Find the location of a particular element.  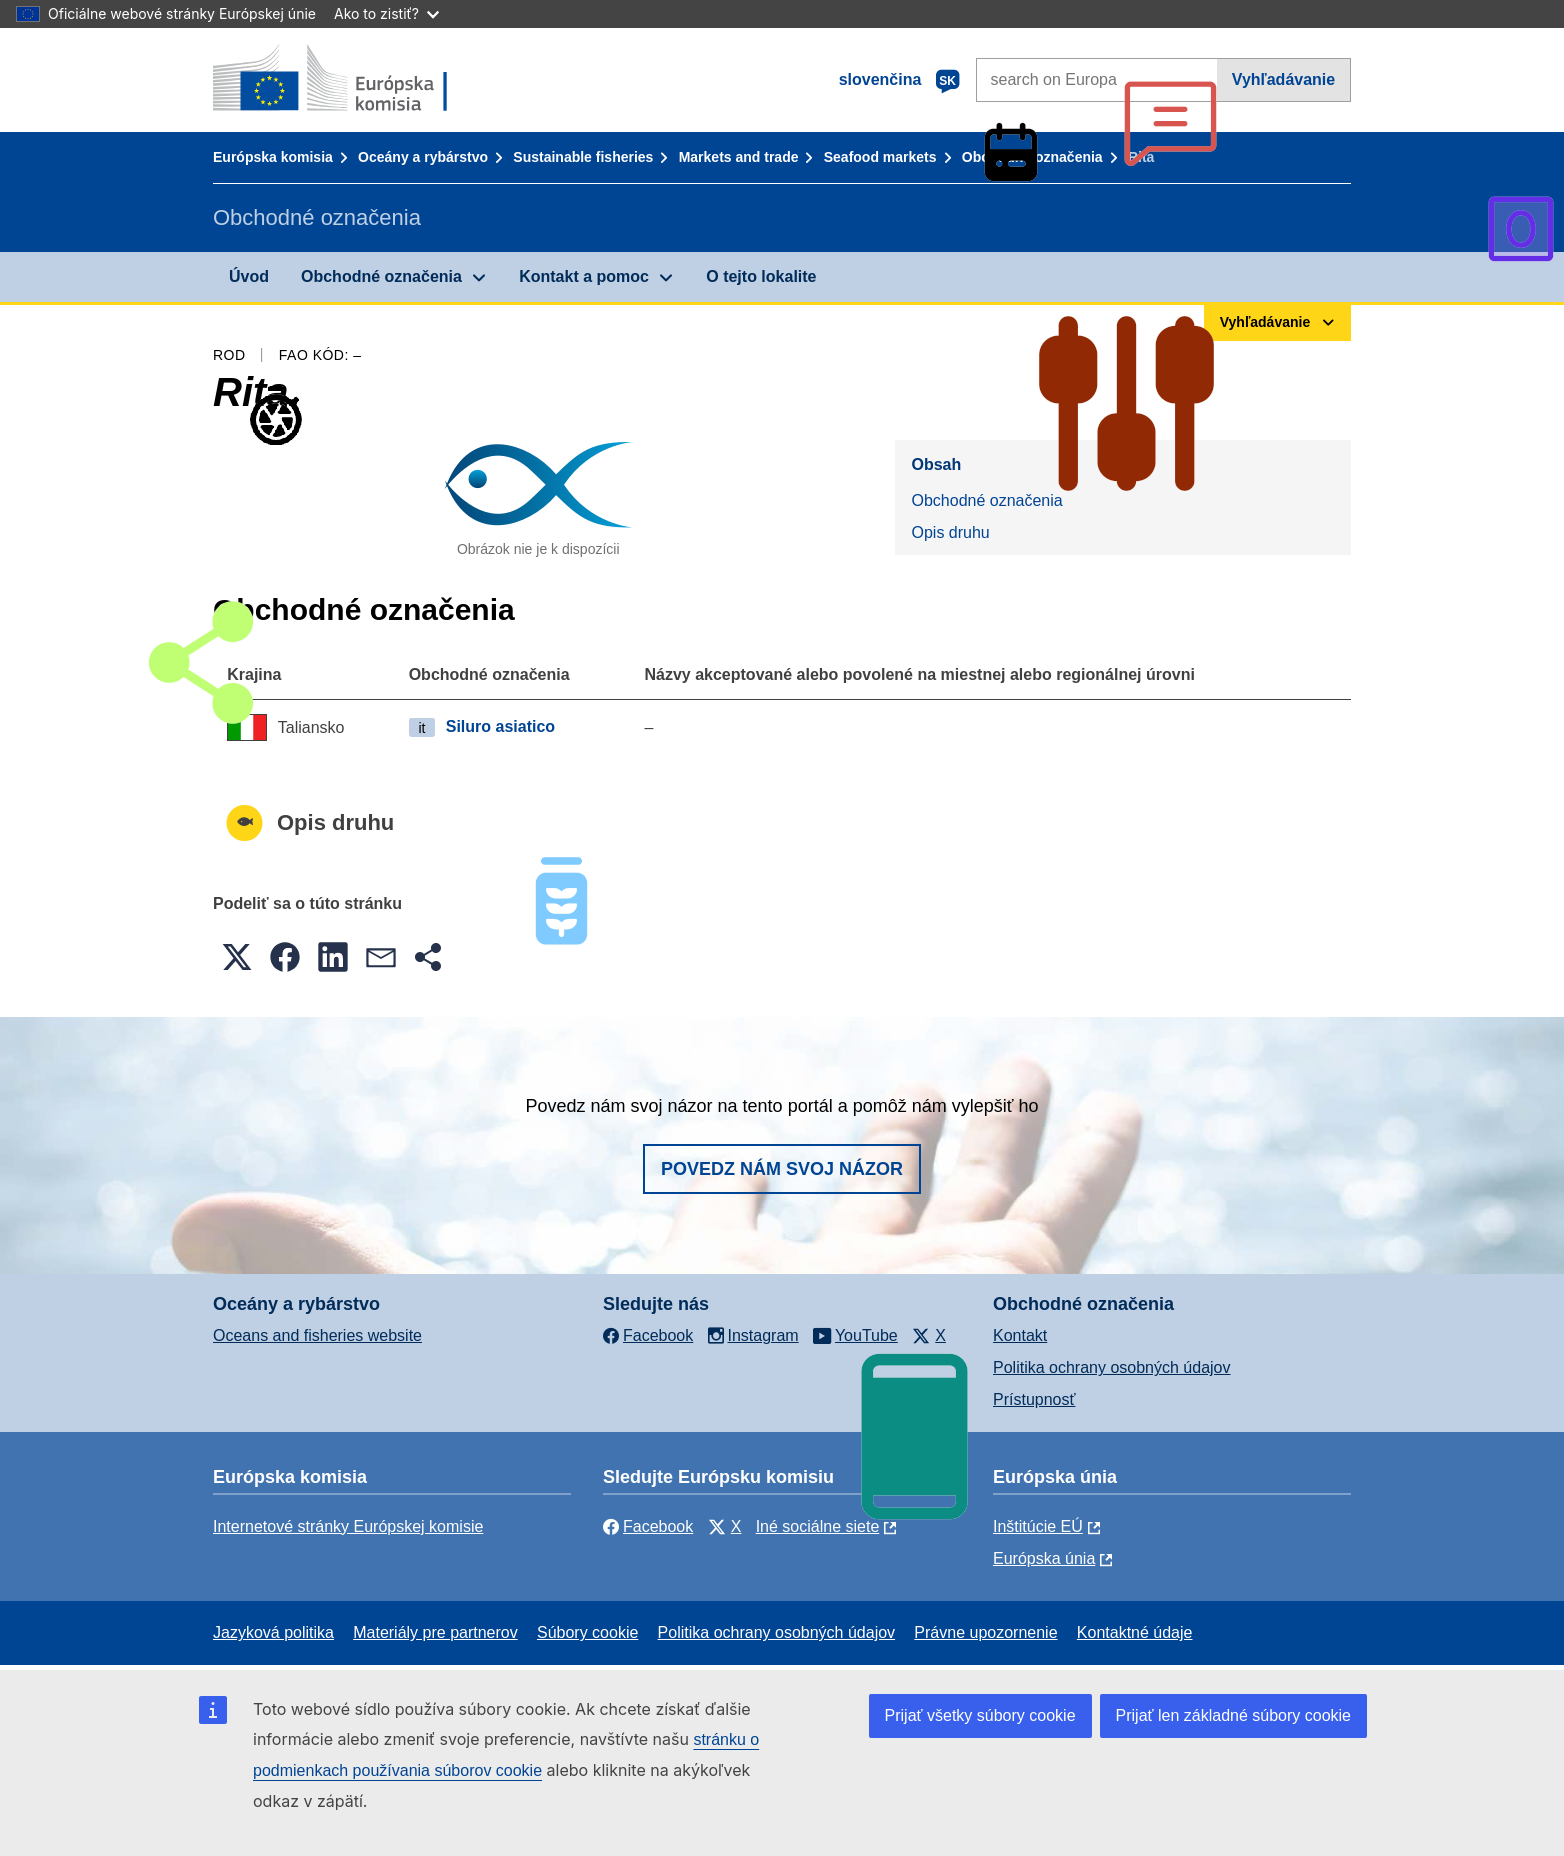

indicates the number zero in a numeric input or display is located at coordinates (1521, 229).